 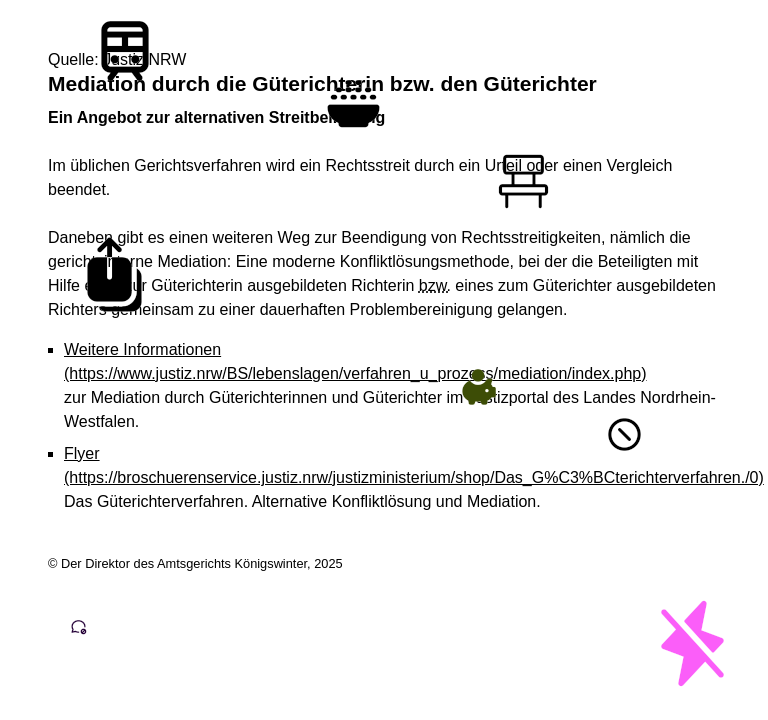 What do you see at coordinates (624, 434) in the screenshot?
I see `indicates a forbidden or prohibited action` at bounding box center [624, 434].